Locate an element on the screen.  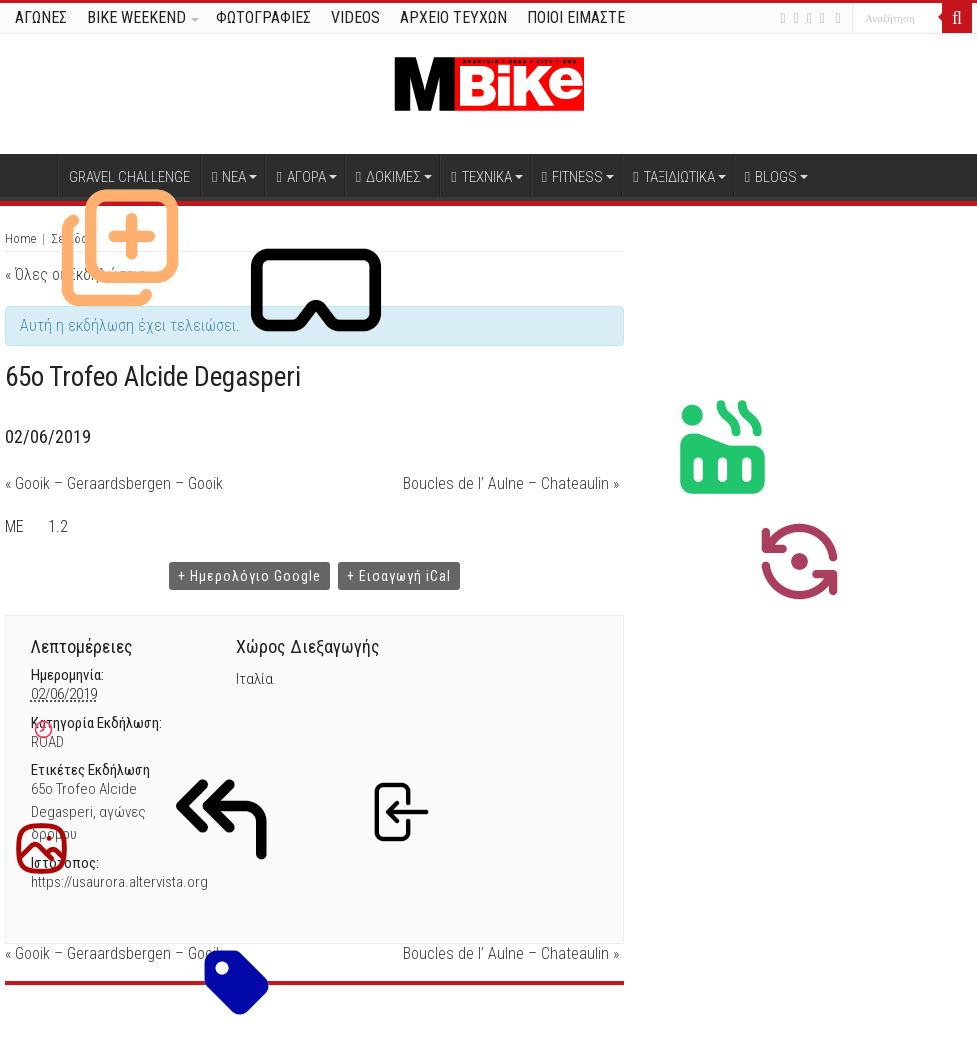
reply all to a message or email is located at coordinates (224, 822).